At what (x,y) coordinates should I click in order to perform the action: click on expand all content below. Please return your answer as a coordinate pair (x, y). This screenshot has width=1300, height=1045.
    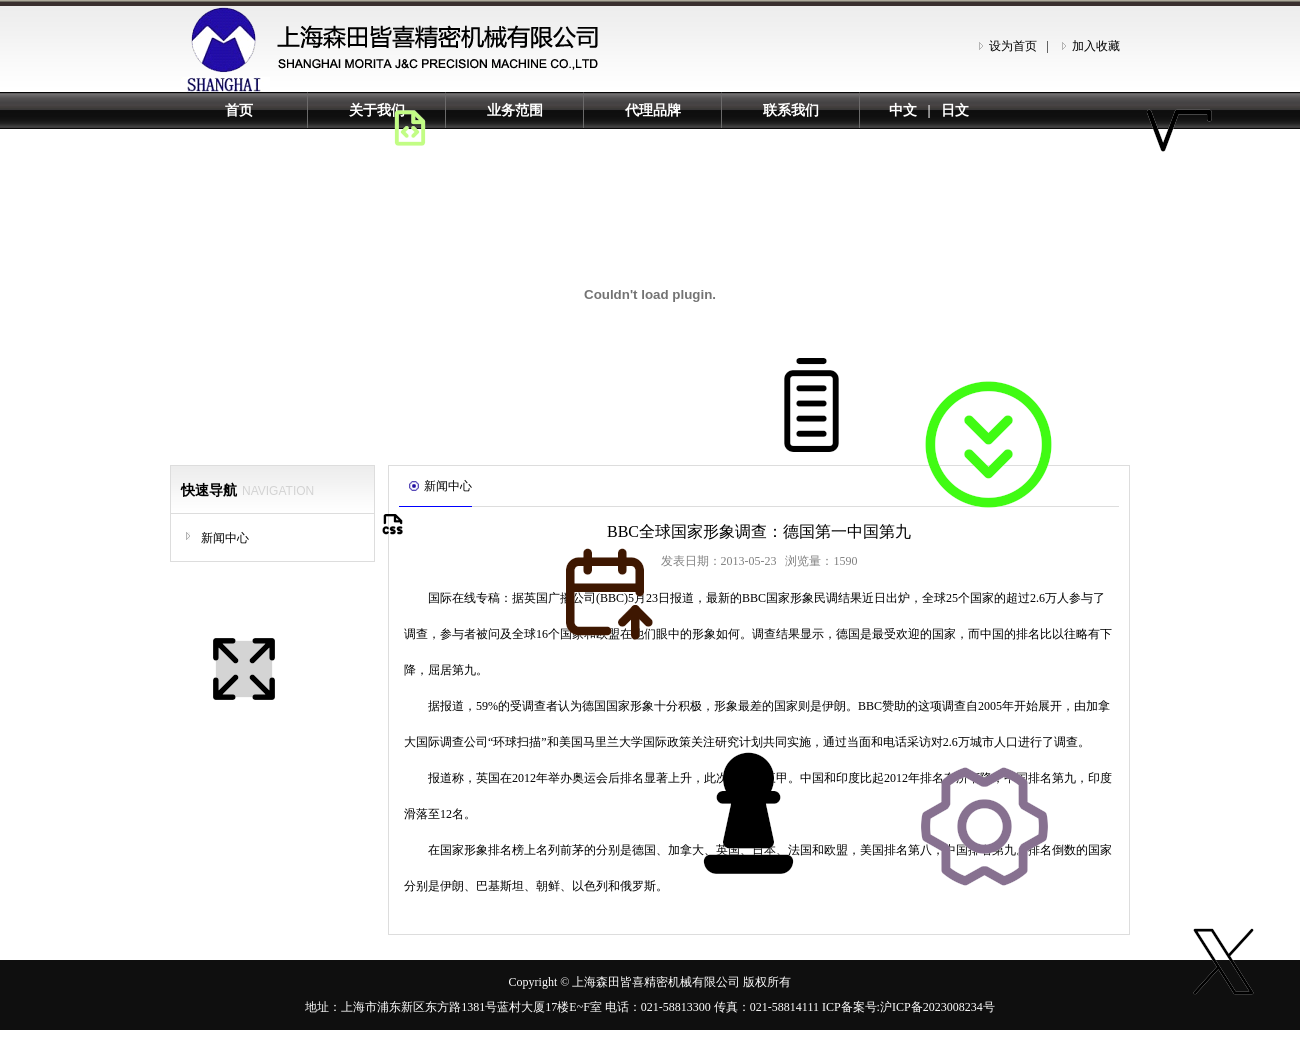
    Looking at the image, I should click on (988, 444).